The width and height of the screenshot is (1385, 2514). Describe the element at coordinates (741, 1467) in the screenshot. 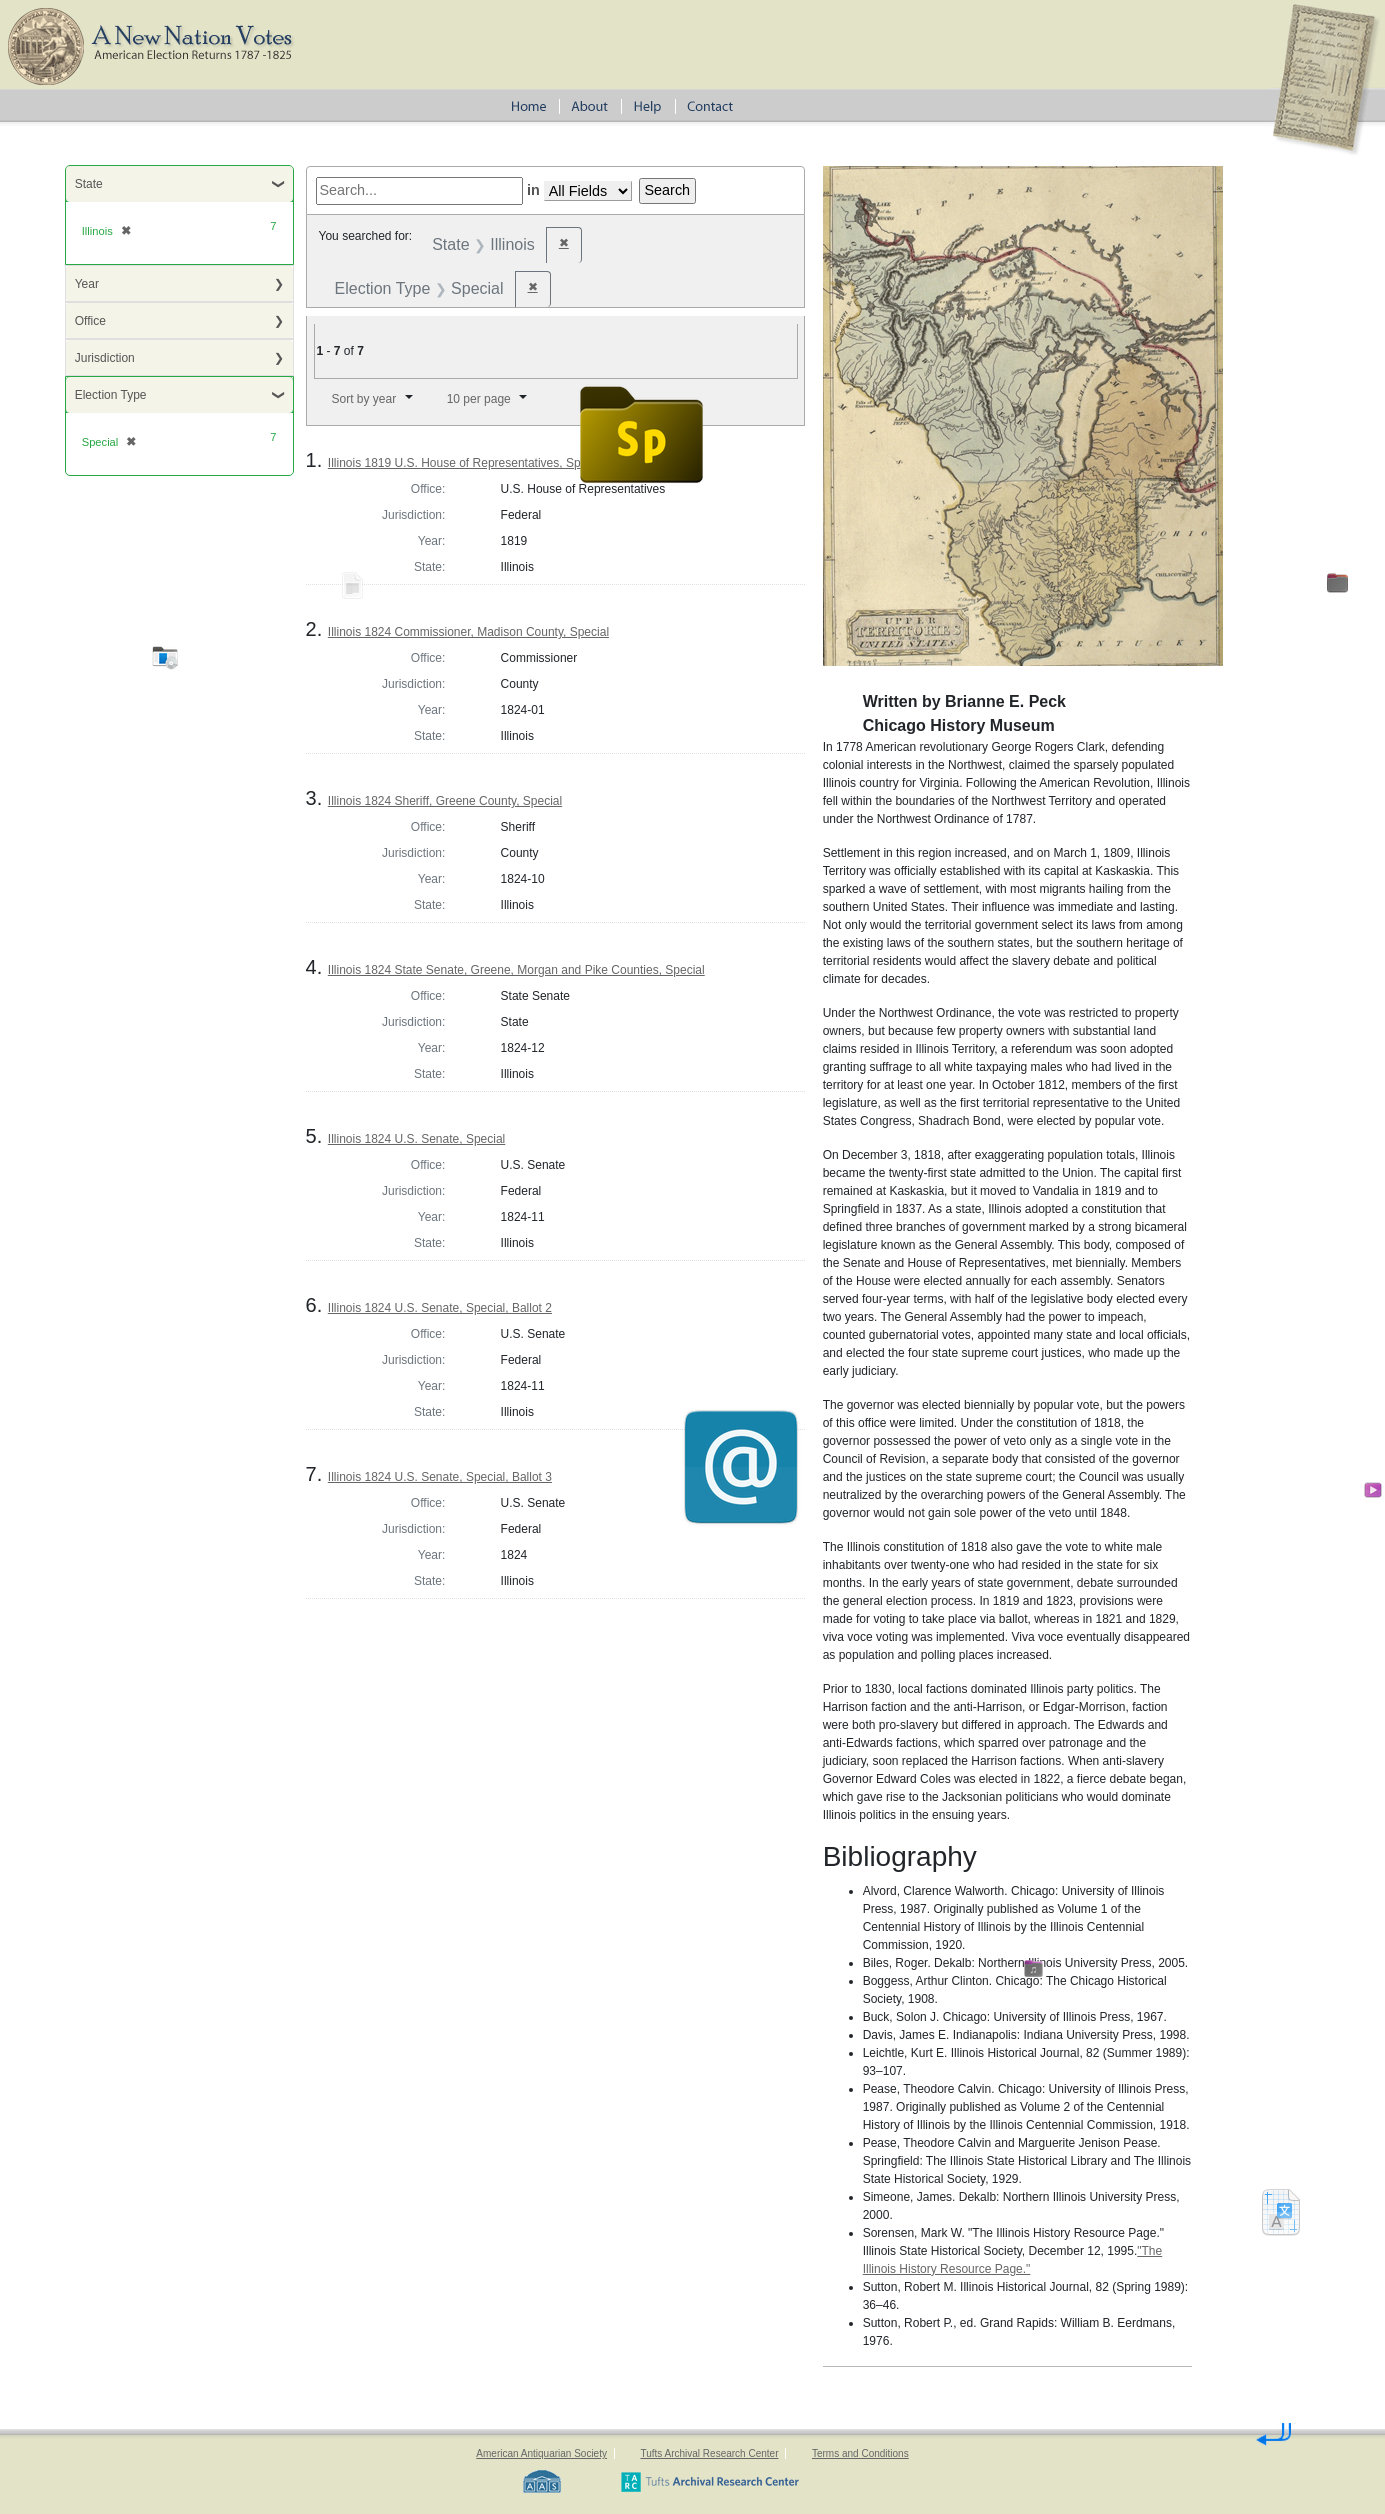

I see `manage online accounts and connected services` at that location.